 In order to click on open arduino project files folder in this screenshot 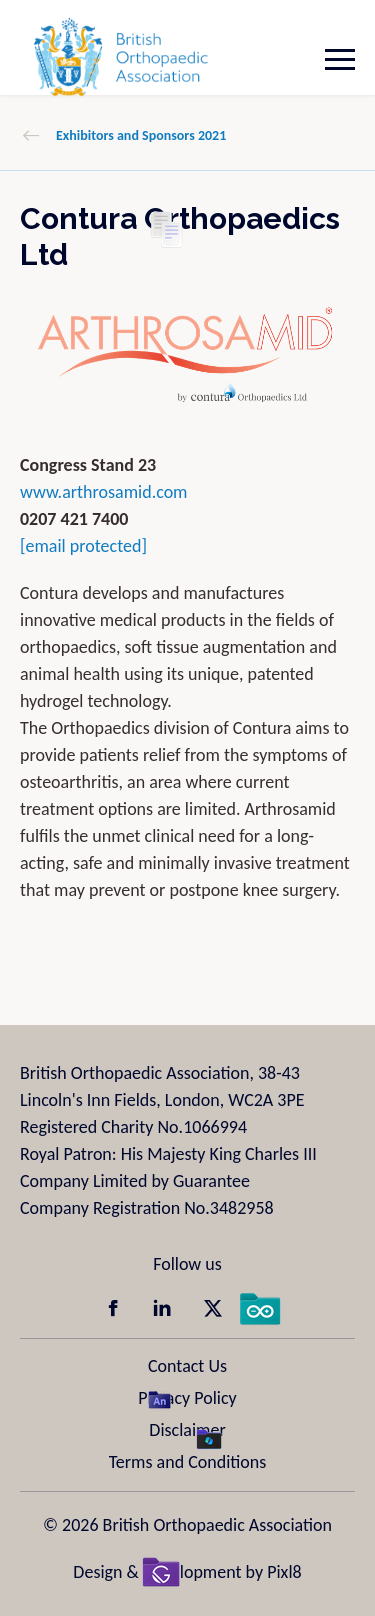, I will do `click(260, 1310)`.